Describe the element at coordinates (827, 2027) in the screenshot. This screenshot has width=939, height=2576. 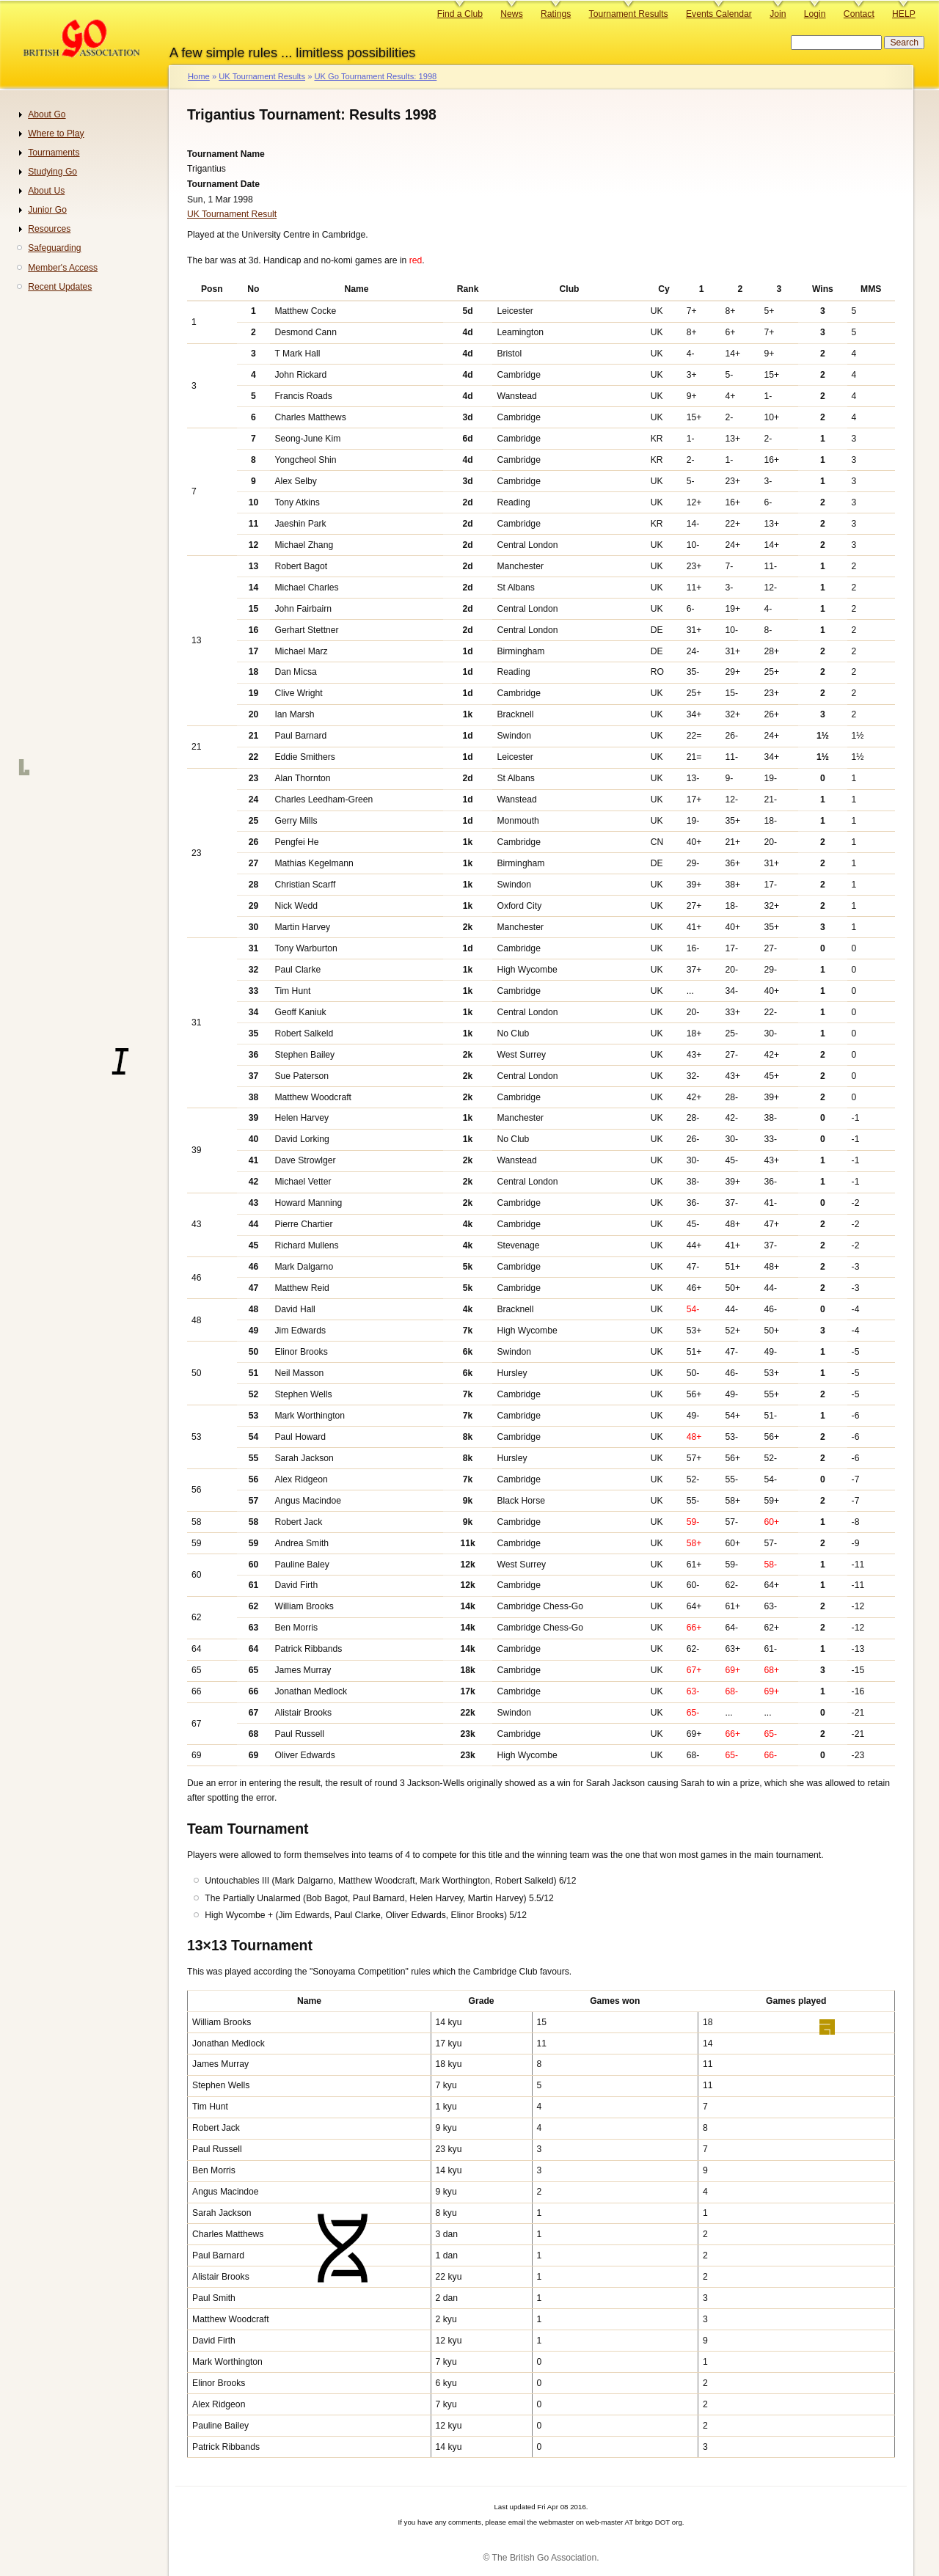
I see `awesomewm window manager logo` at that location.